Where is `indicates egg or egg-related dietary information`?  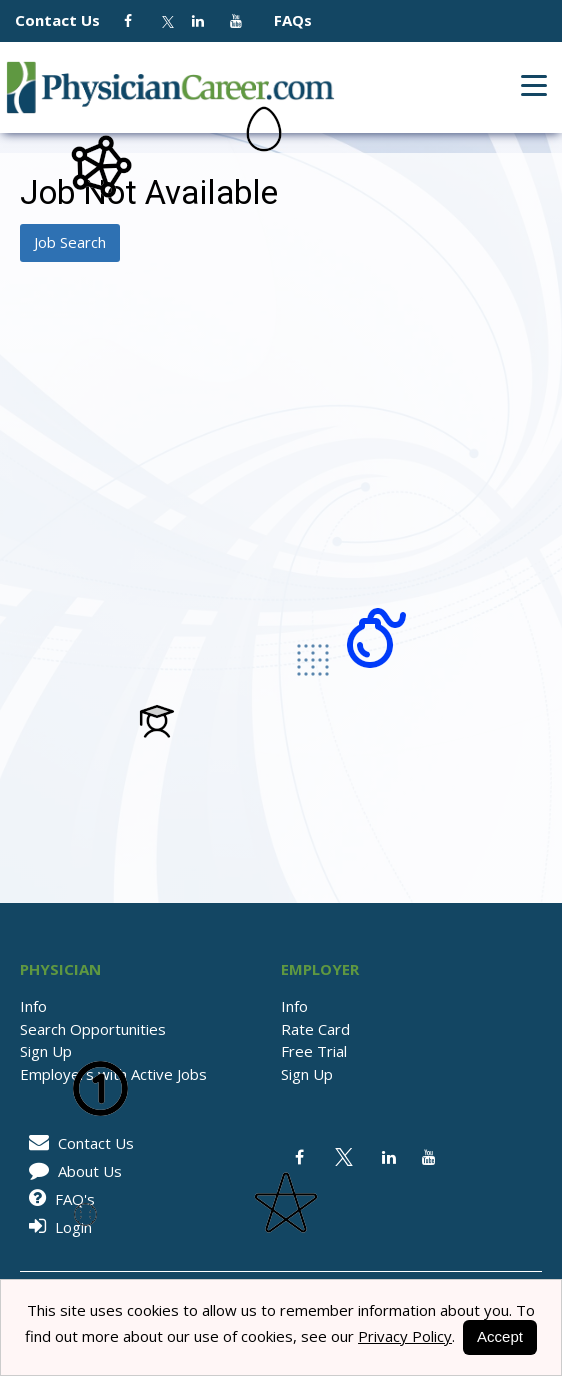 indicates egg or egg-related dietary information is located at coordinates (264, 129).